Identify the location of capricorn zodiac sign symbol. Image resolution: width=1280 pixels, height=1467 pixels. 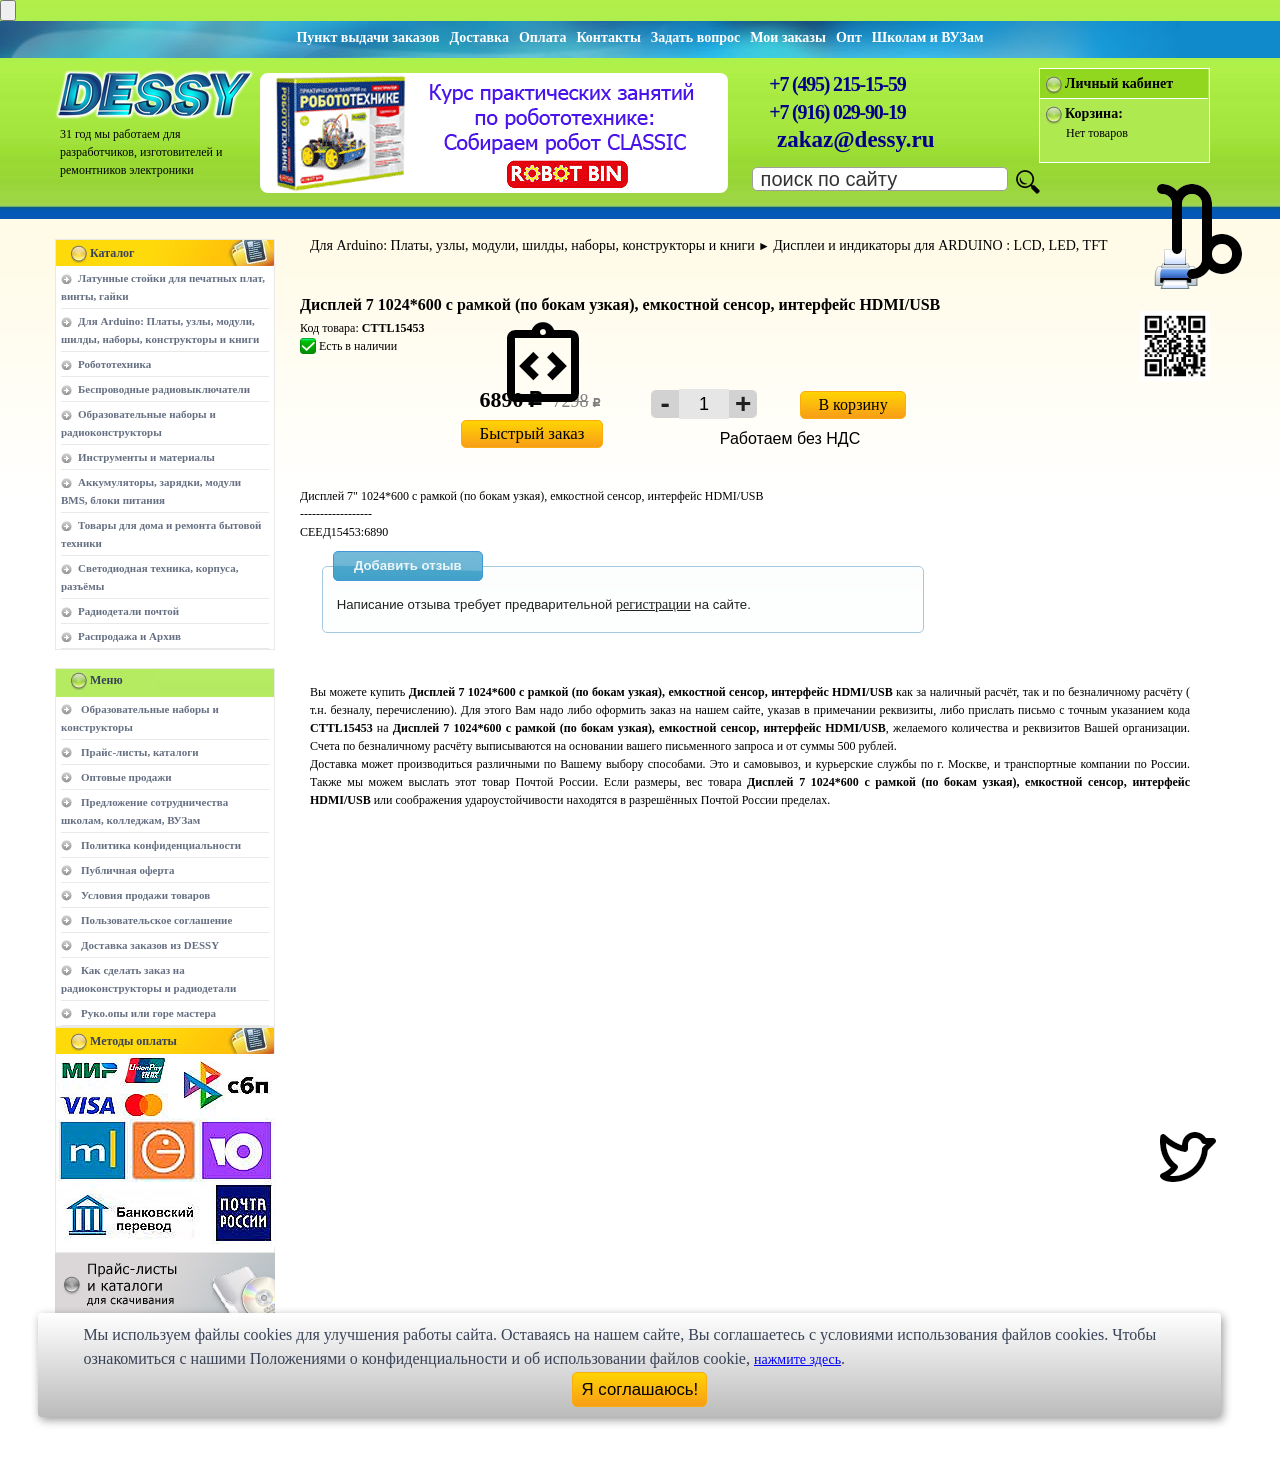
(1202, 229).